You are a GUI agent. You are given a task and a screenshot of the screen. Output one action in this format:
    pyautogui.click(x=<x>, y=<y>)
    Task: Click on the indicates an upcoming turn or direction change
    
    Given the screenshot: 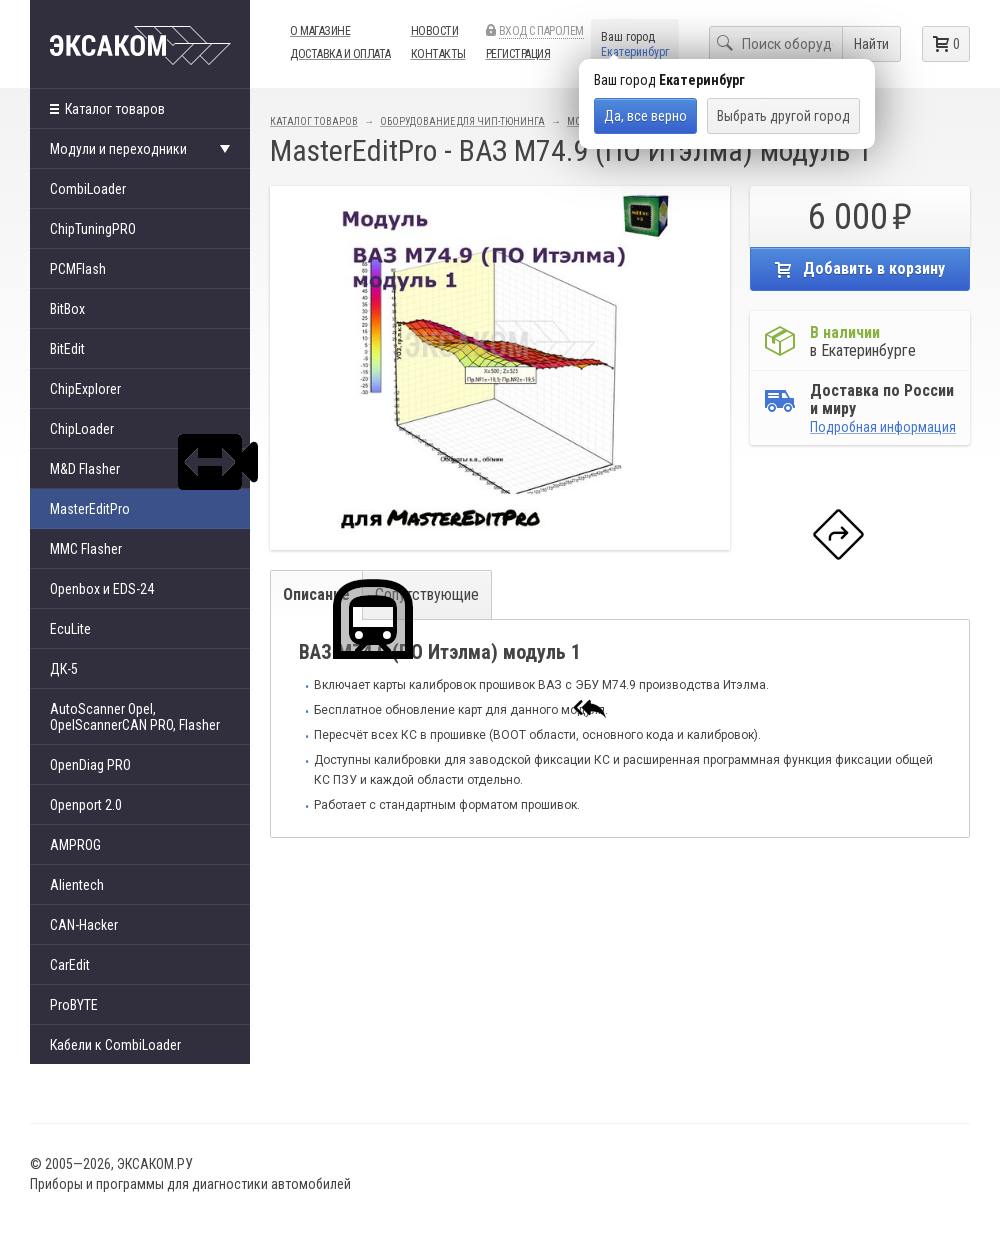 What is the action you would take?
    pyautogui.click(x=838, y=534)
    